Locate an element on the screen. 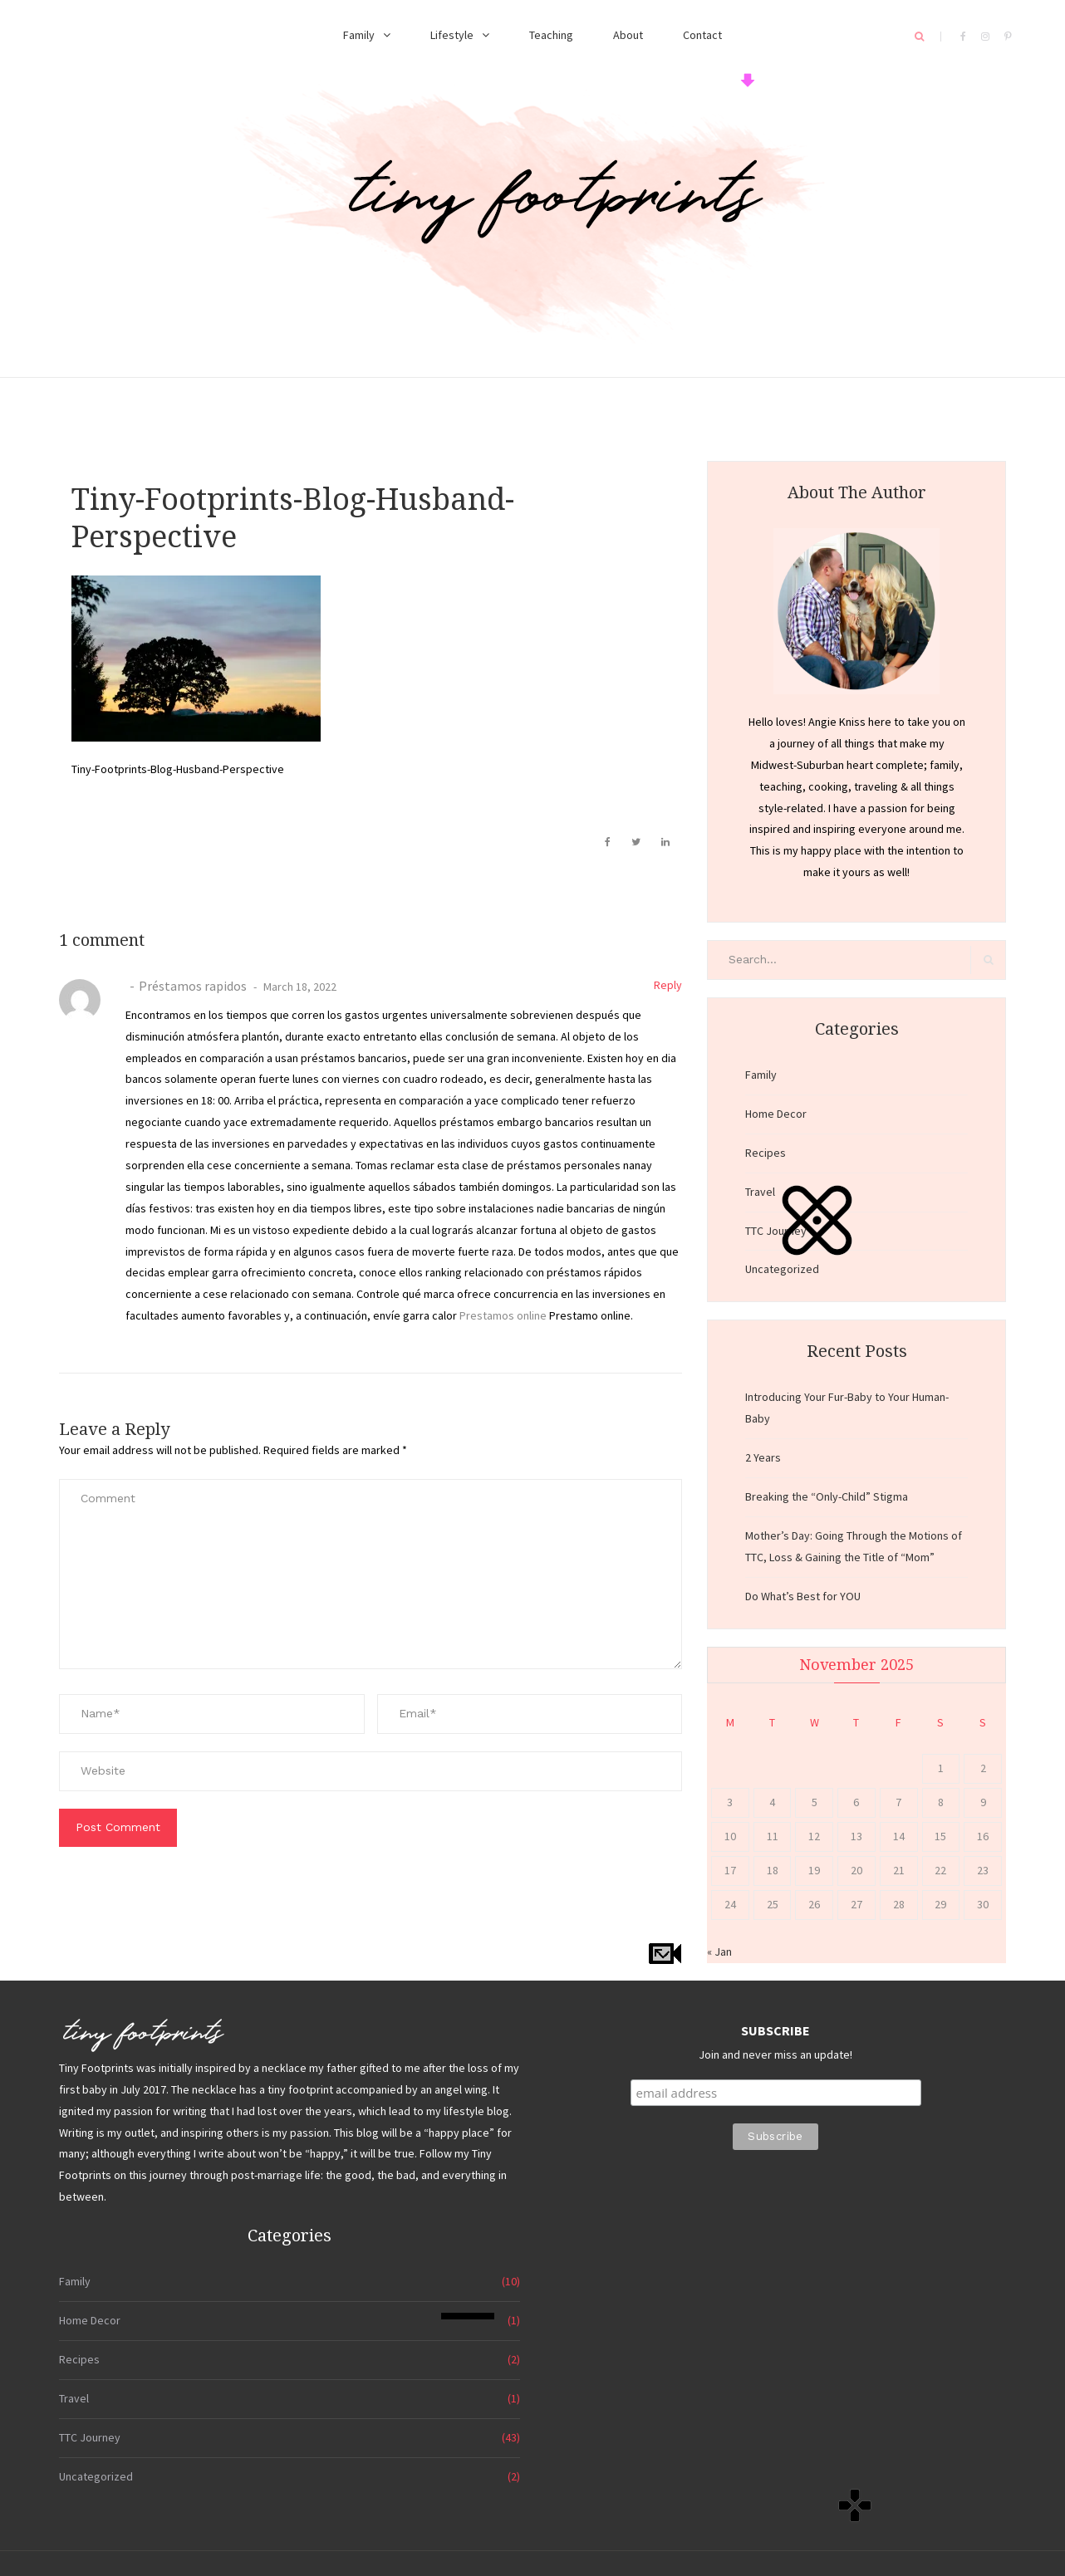 The height and width of the screenshot is (2576, 1065). indicates a missed video call is located at coordinates (665, 1953).